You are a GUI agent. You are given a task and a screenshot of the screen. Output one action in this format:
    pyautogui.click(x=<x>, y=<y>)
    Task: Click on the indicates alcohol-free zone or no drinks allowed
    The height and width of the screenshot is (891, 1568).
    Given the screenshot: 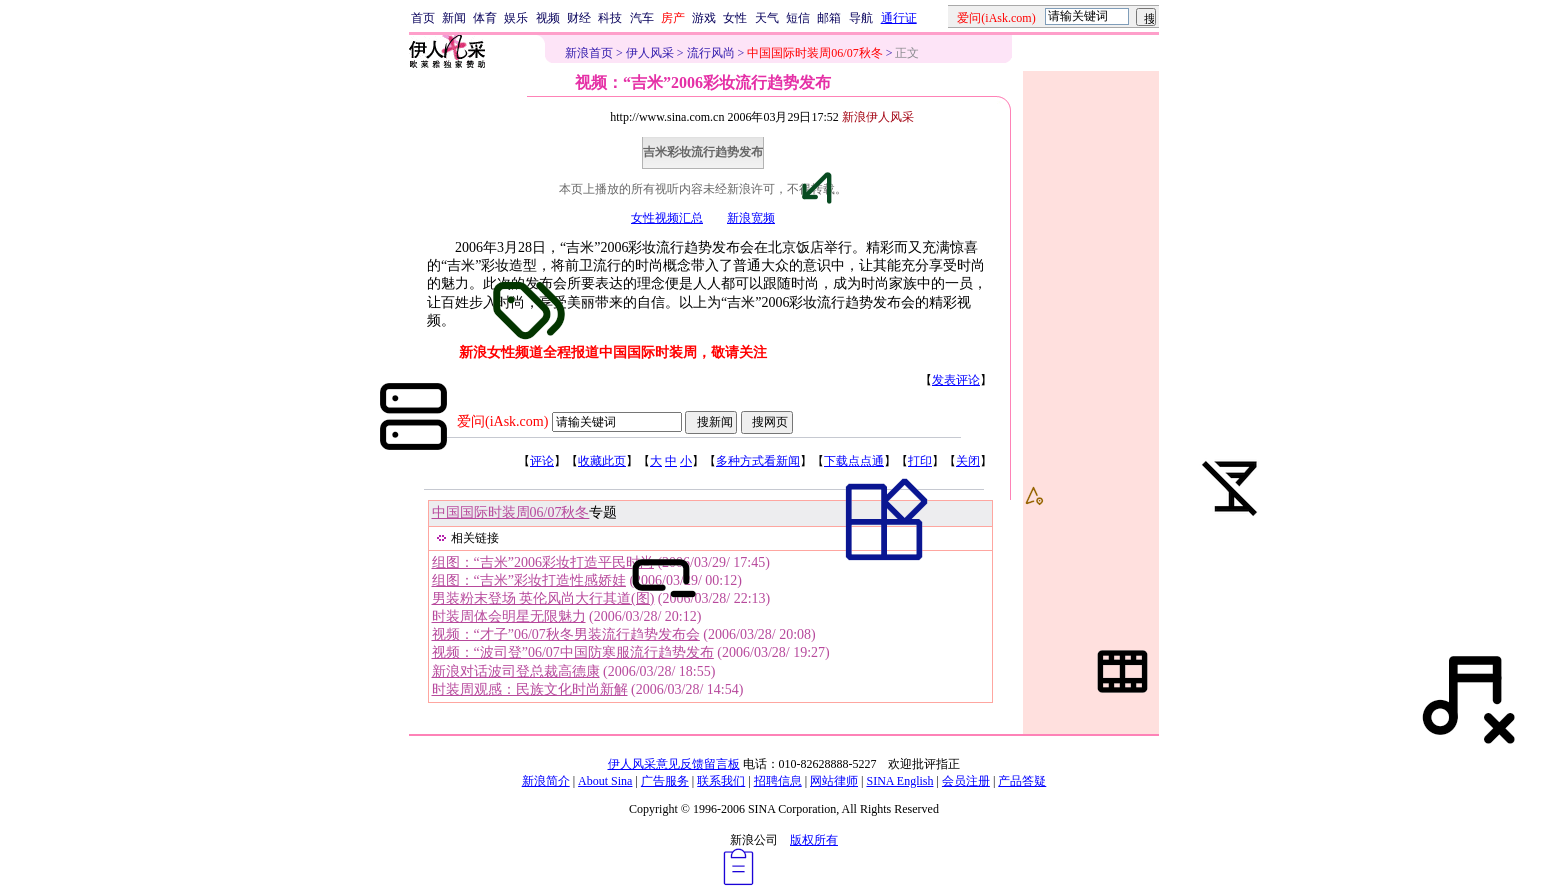 What is the action you would take?
    pyautogui.click(x=1231, y=486)
    